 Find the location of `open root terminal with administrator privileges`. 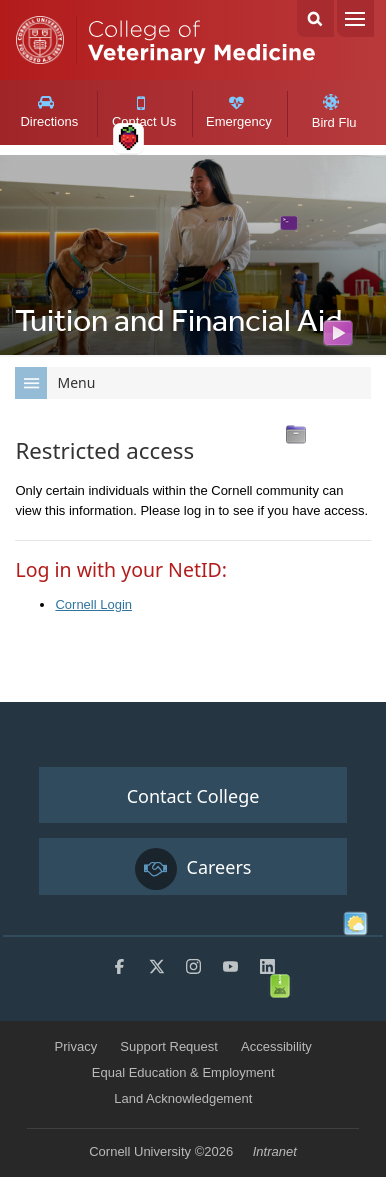

open root terminal with administrator privileges is located at coordinates (289, 223).